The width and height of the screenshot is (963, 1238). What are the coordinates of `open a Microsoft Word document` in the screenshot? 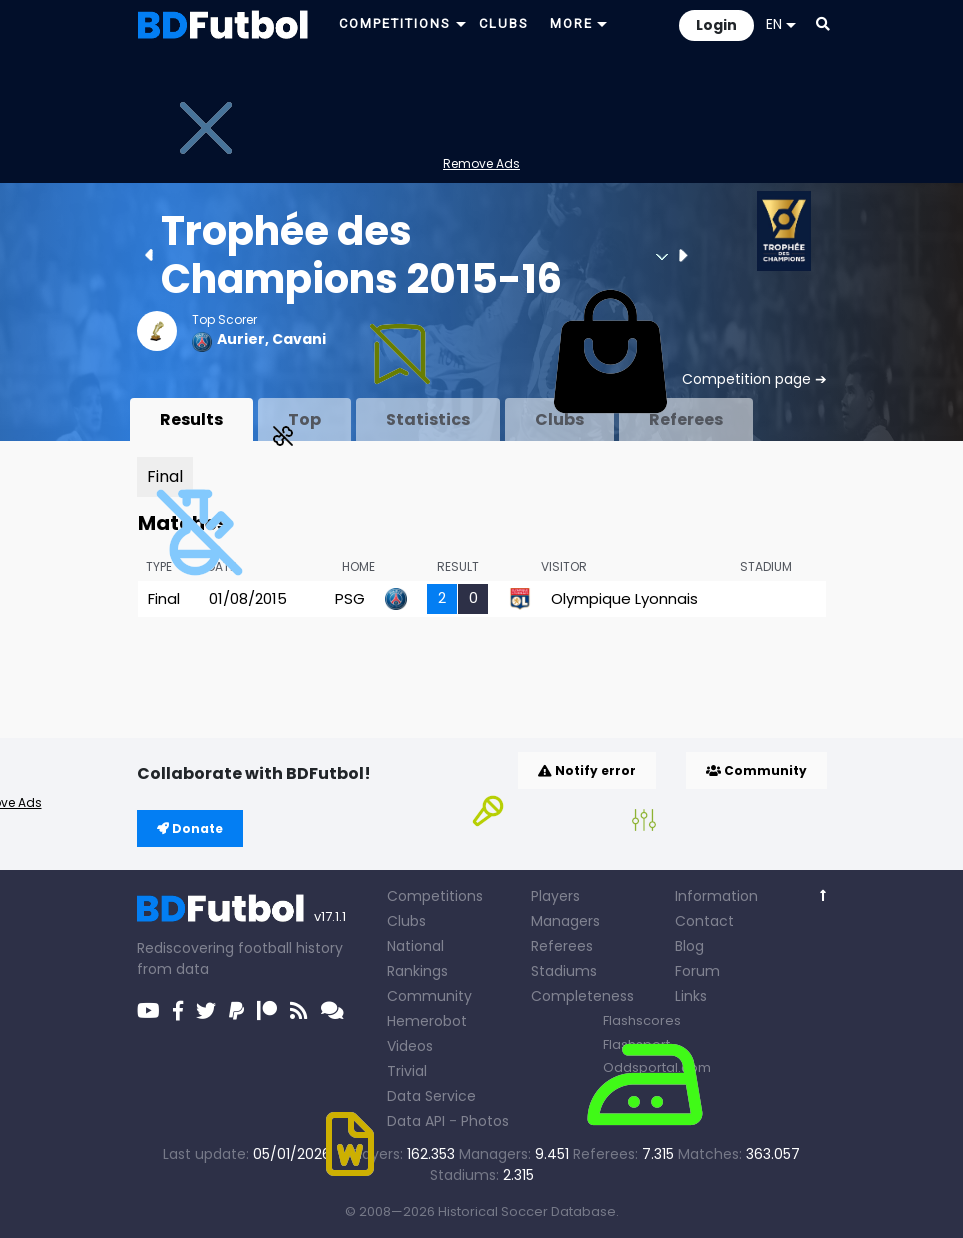 It's located at (350, 1144).